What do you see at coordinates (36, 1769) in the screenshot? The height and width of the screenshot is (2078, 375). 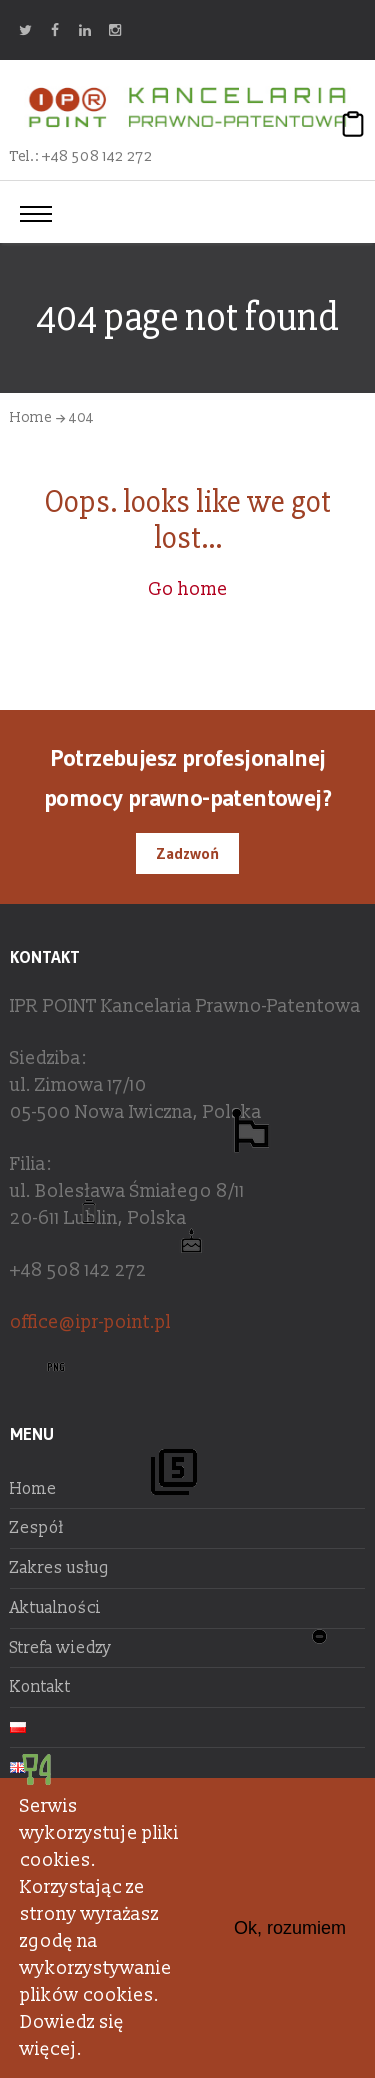 I see `access cooking or recipe features` at bounding box center [36, 1769].